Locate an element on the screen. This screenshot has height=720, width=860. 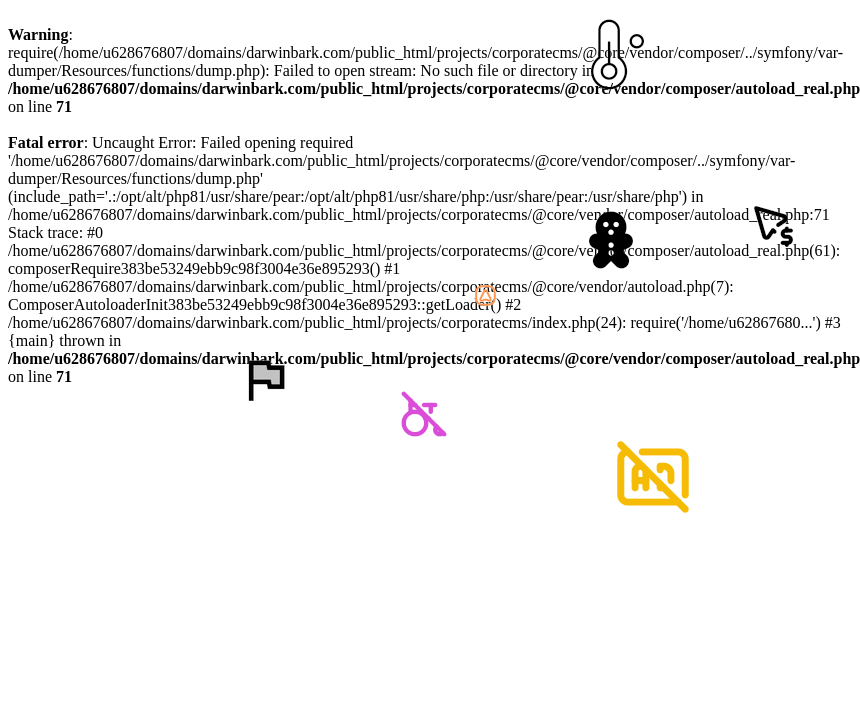
indicates wheelchair accessibility is unavailable is located at coordinates (424, 414).